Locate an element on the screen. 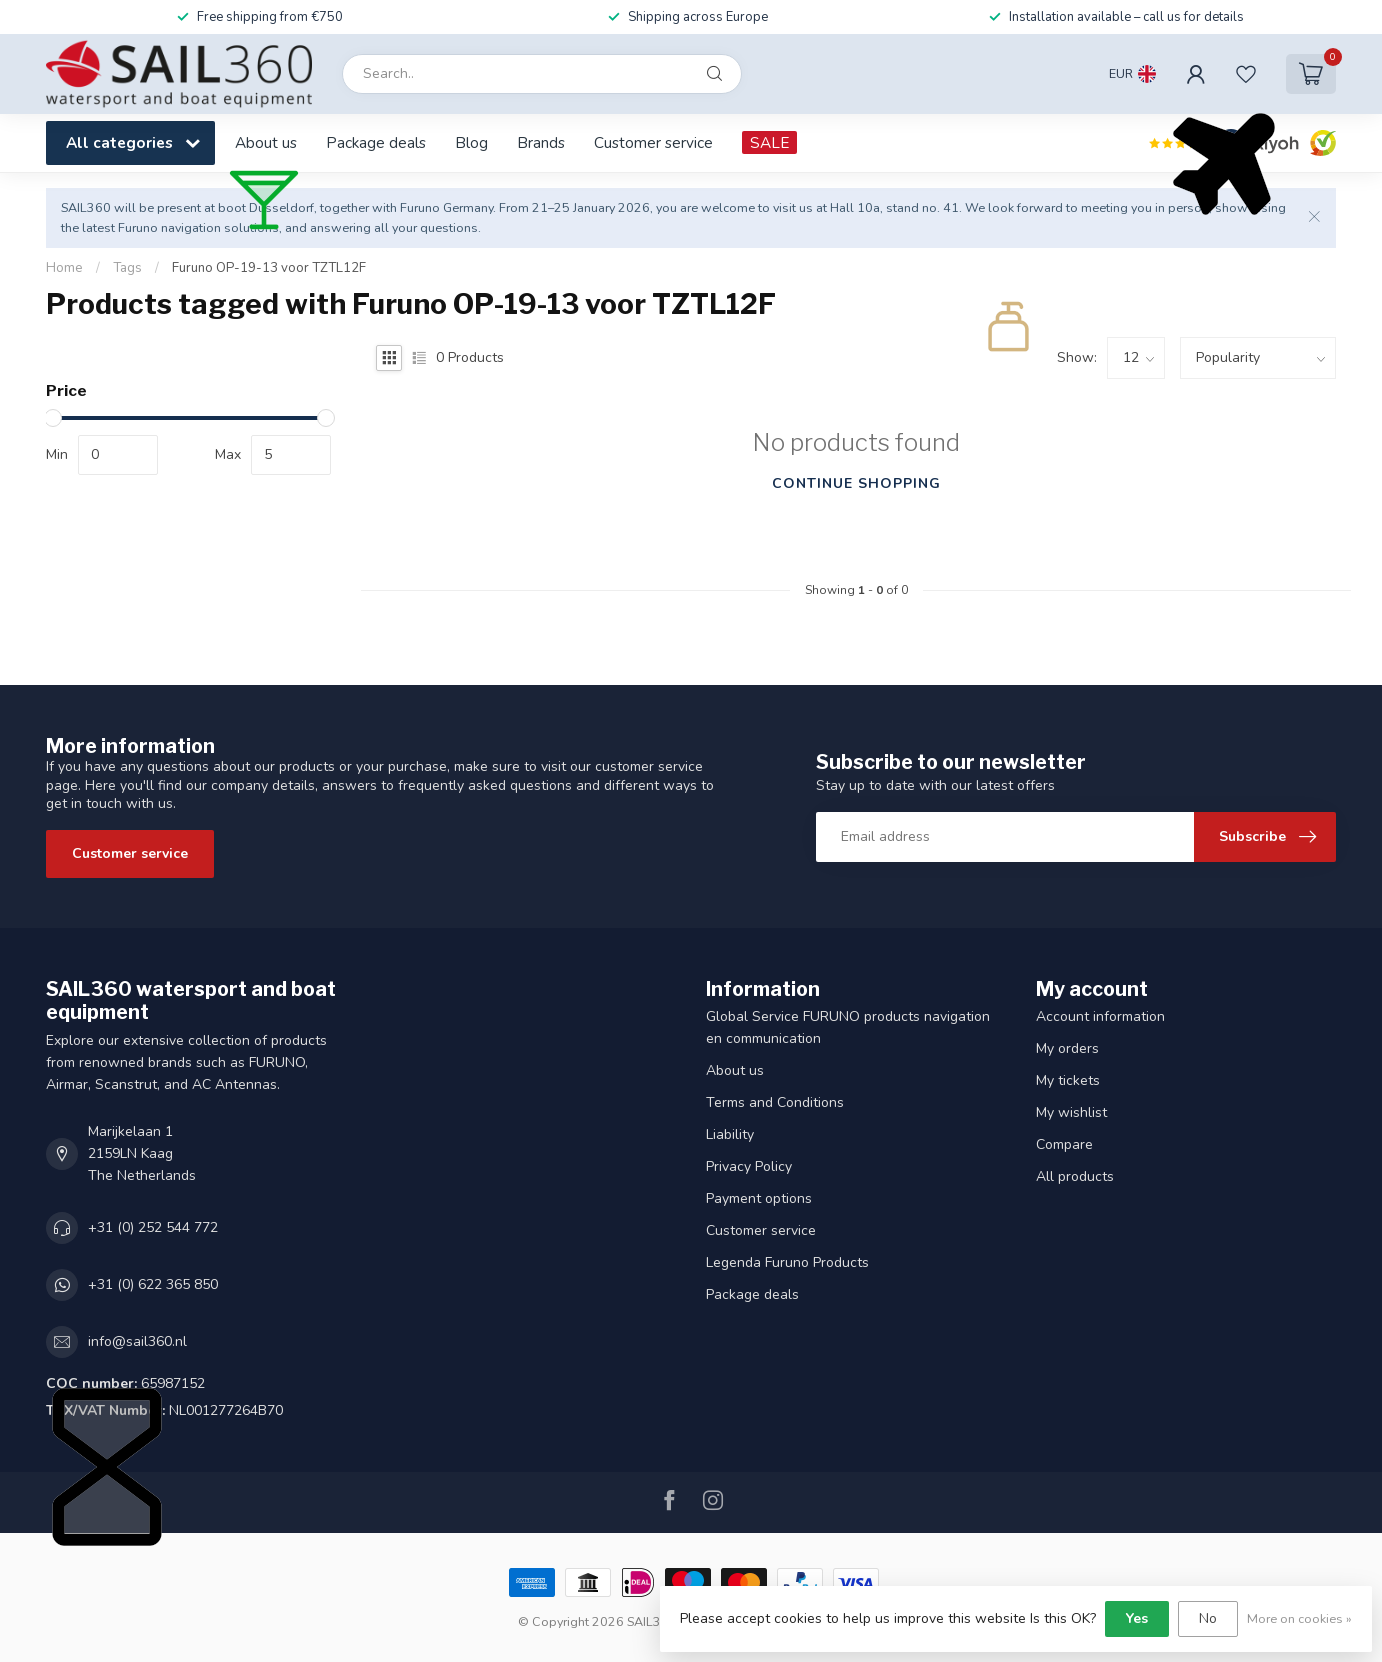 This screenshot has width=1382, height=1662. indicates a loading or processing state is located at coordinates (107, 1467).